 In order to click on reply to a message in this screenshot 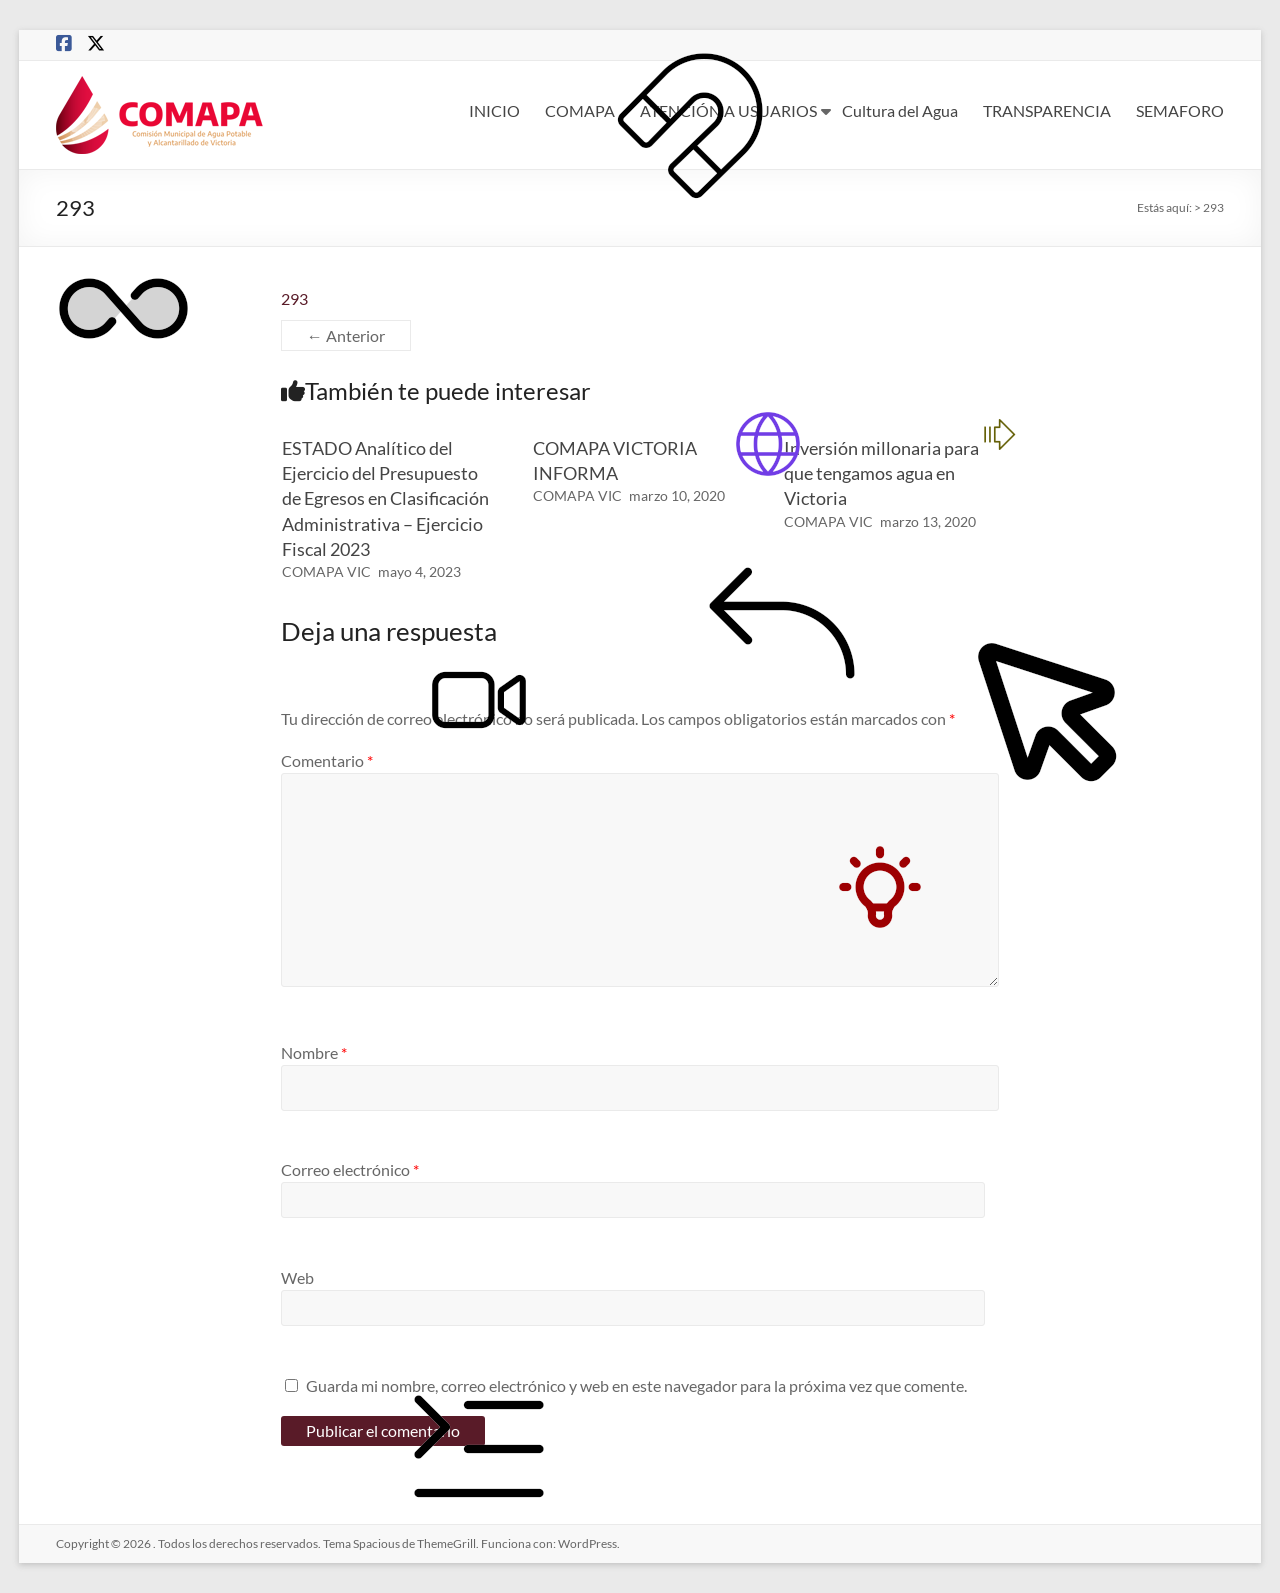, I will do `click(782, 623)`.